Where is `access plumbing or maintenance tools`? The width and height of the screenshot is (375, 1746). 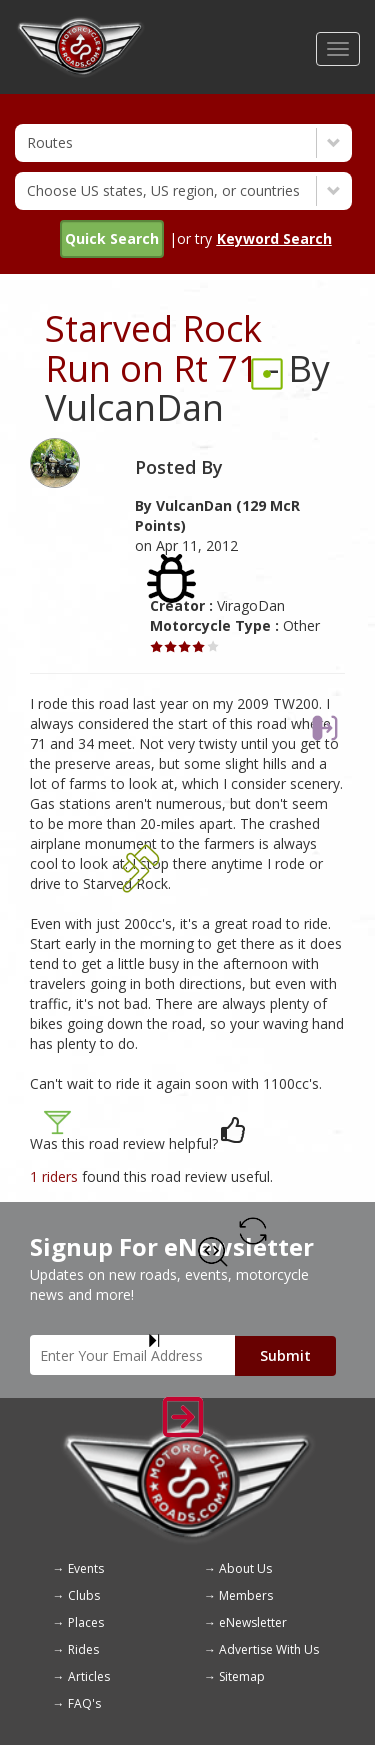
access plumbing or maintenance tools is located at coordinates (138, 868).